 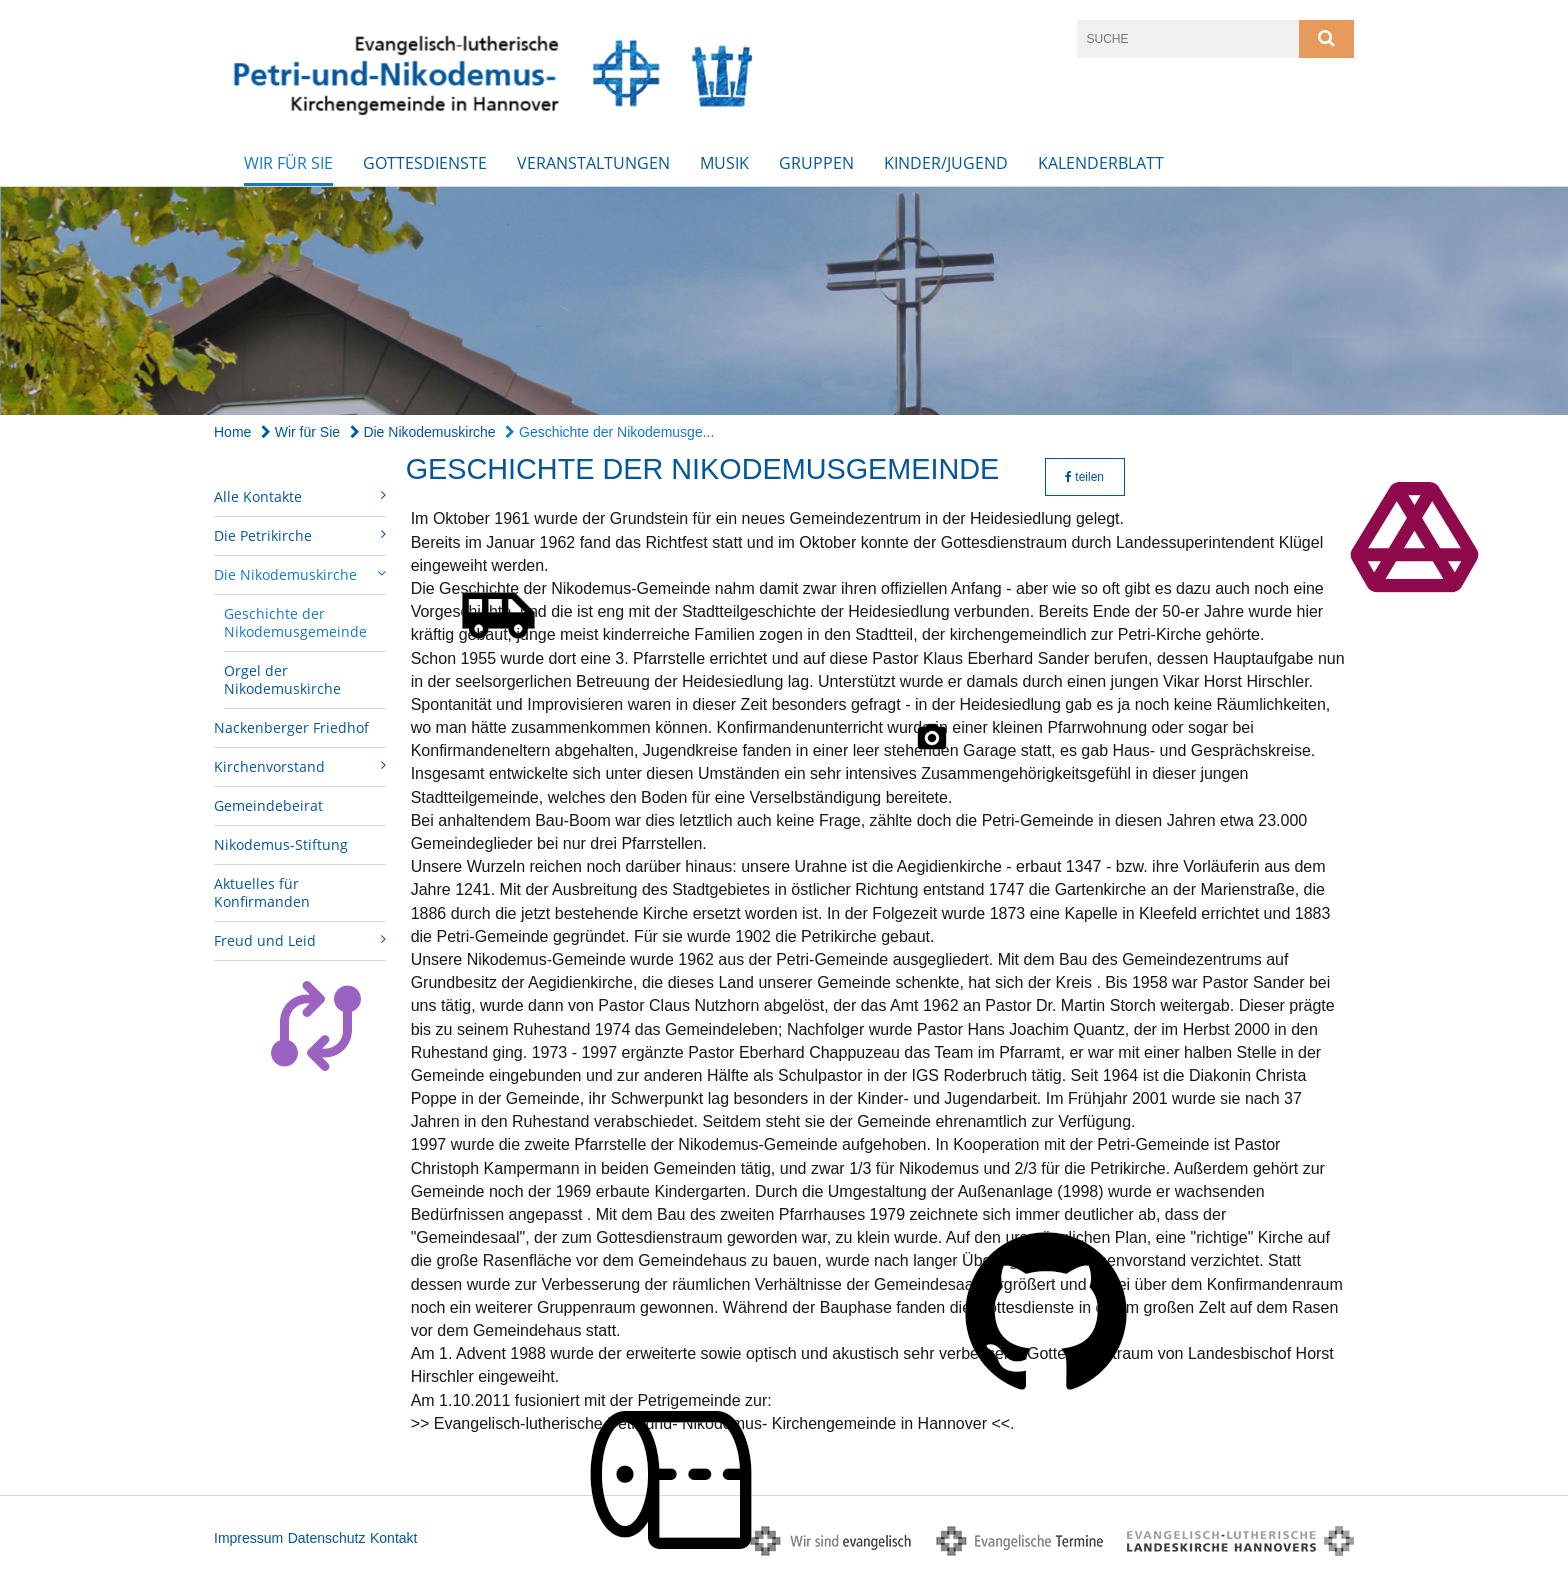 I want to click on access airport shuttle services, so click(x=498, y=615).